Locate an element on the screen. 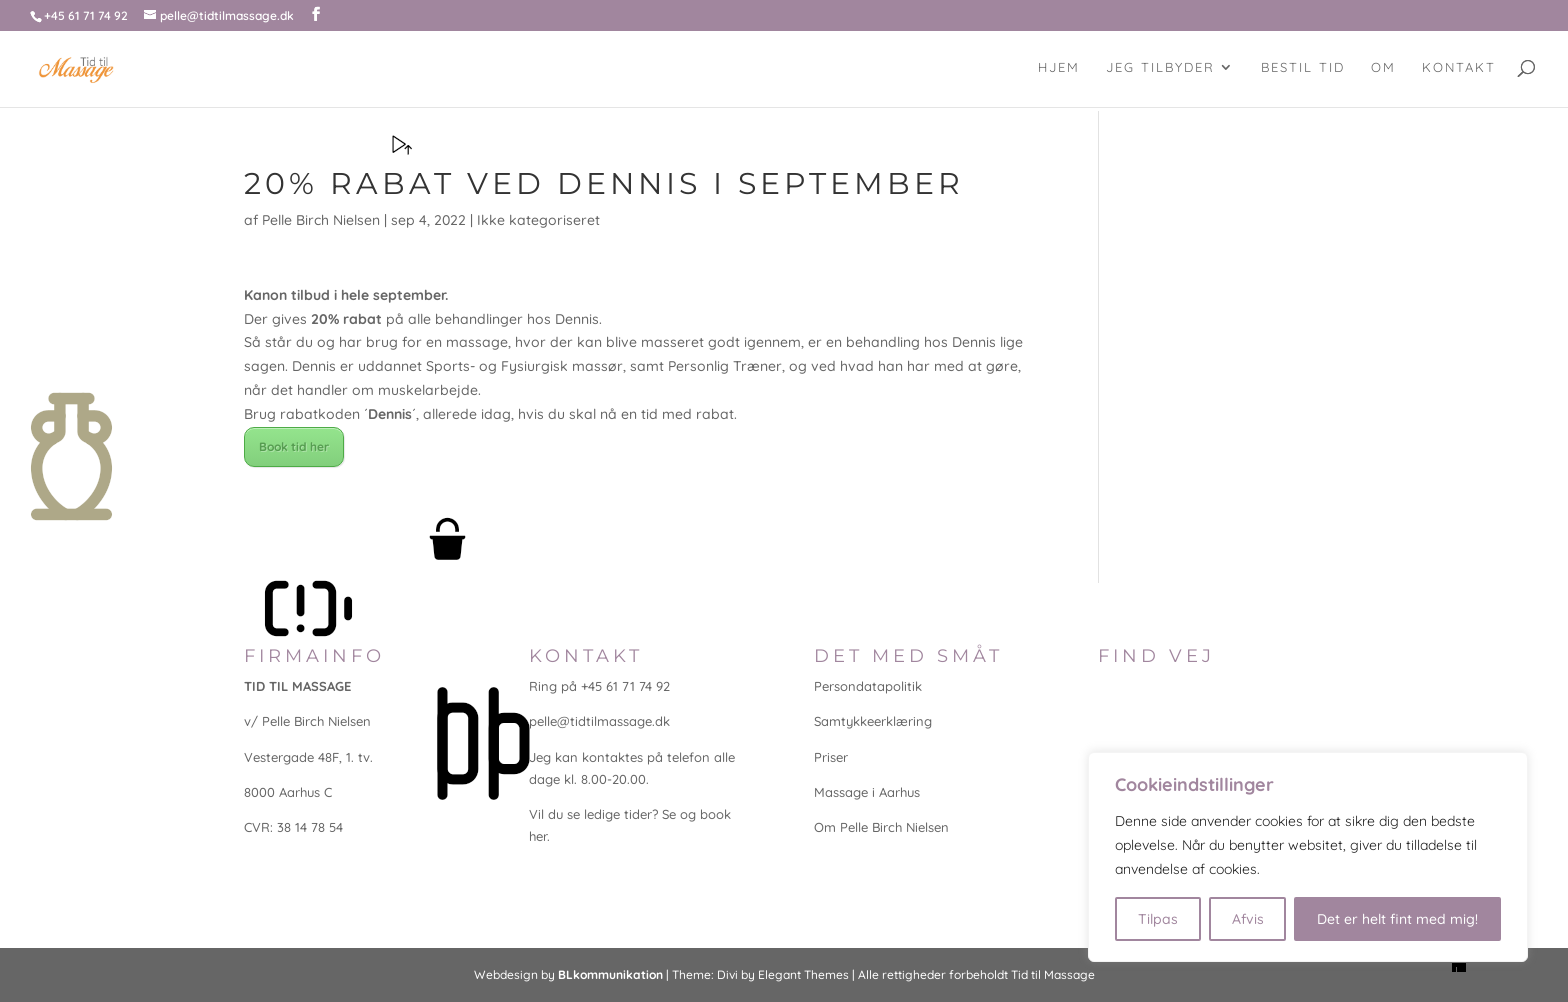  run code in cell above is located at coordinates (402, 145).